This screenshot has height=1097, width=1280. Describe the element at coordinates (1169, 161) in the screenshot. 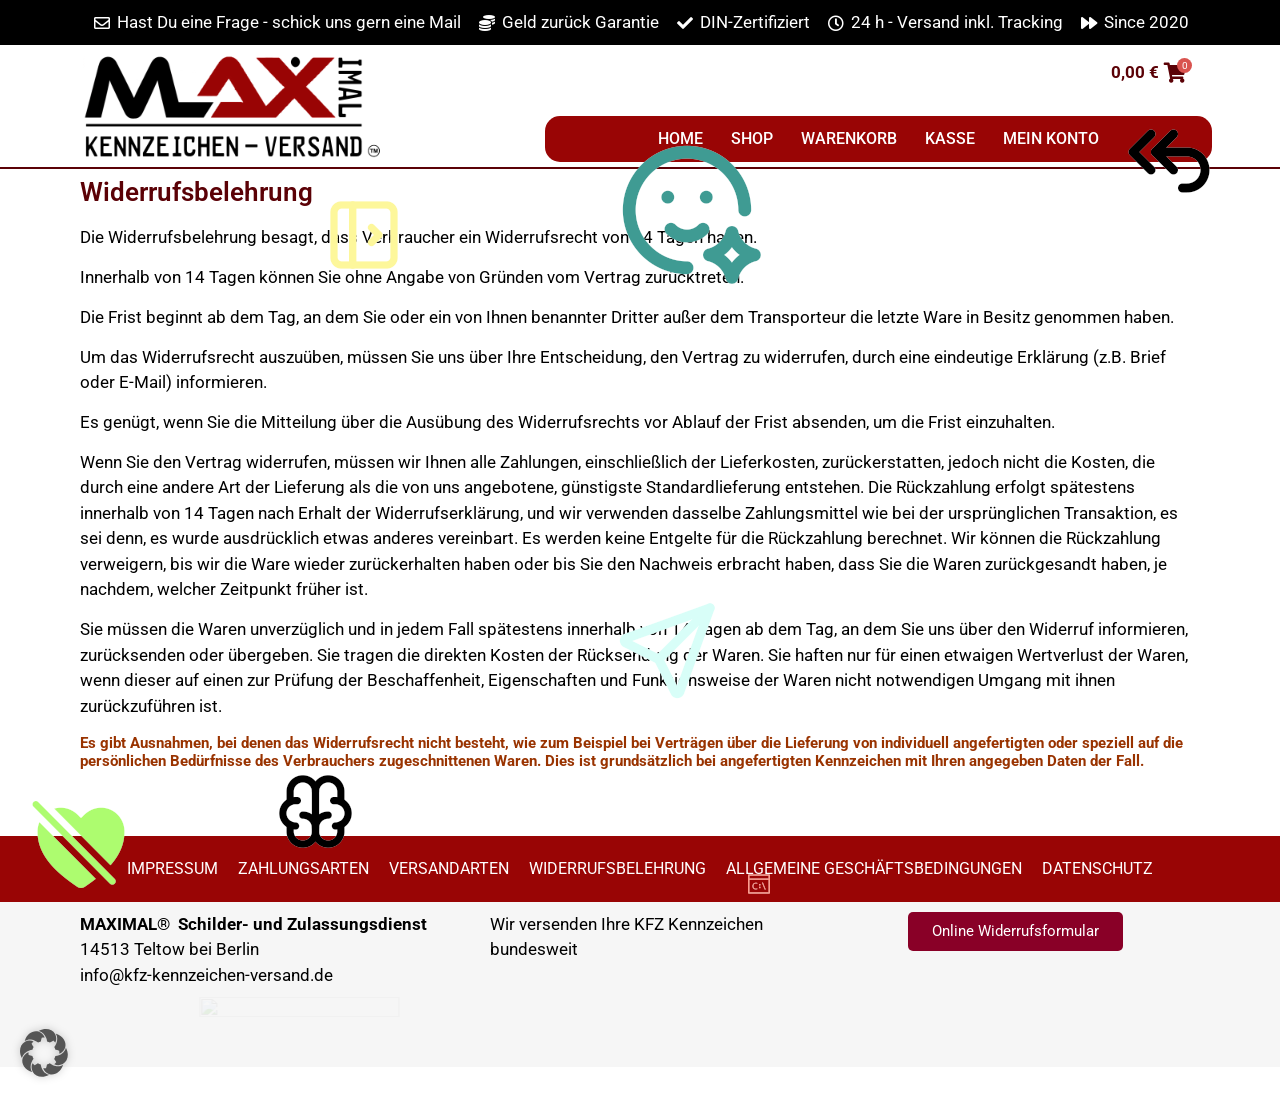

I see `undo multiple actions` at that location.